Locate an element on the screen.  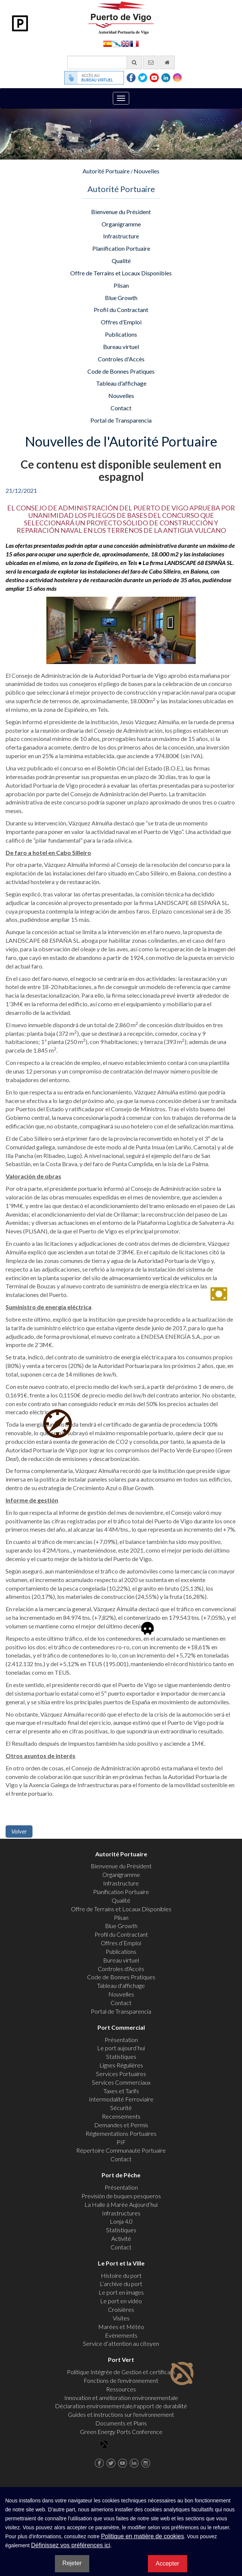
view notifications is located at coordinates (182, 2373).